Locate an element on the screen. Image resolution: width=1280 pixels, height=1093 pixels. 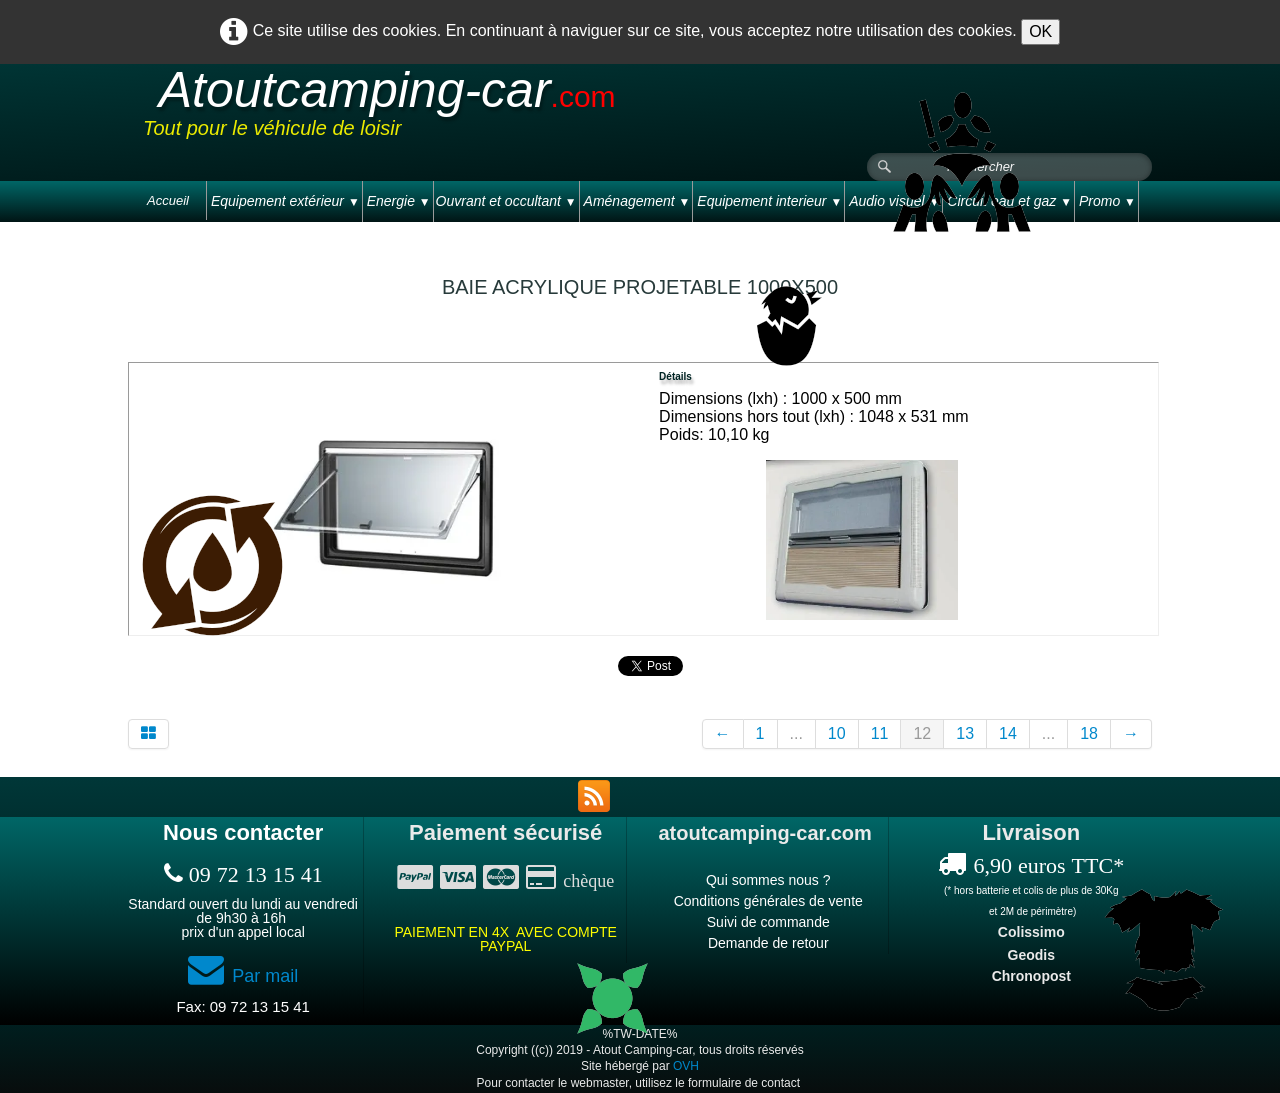
the chariot tarot card icon is located at coordinates (962, 161).